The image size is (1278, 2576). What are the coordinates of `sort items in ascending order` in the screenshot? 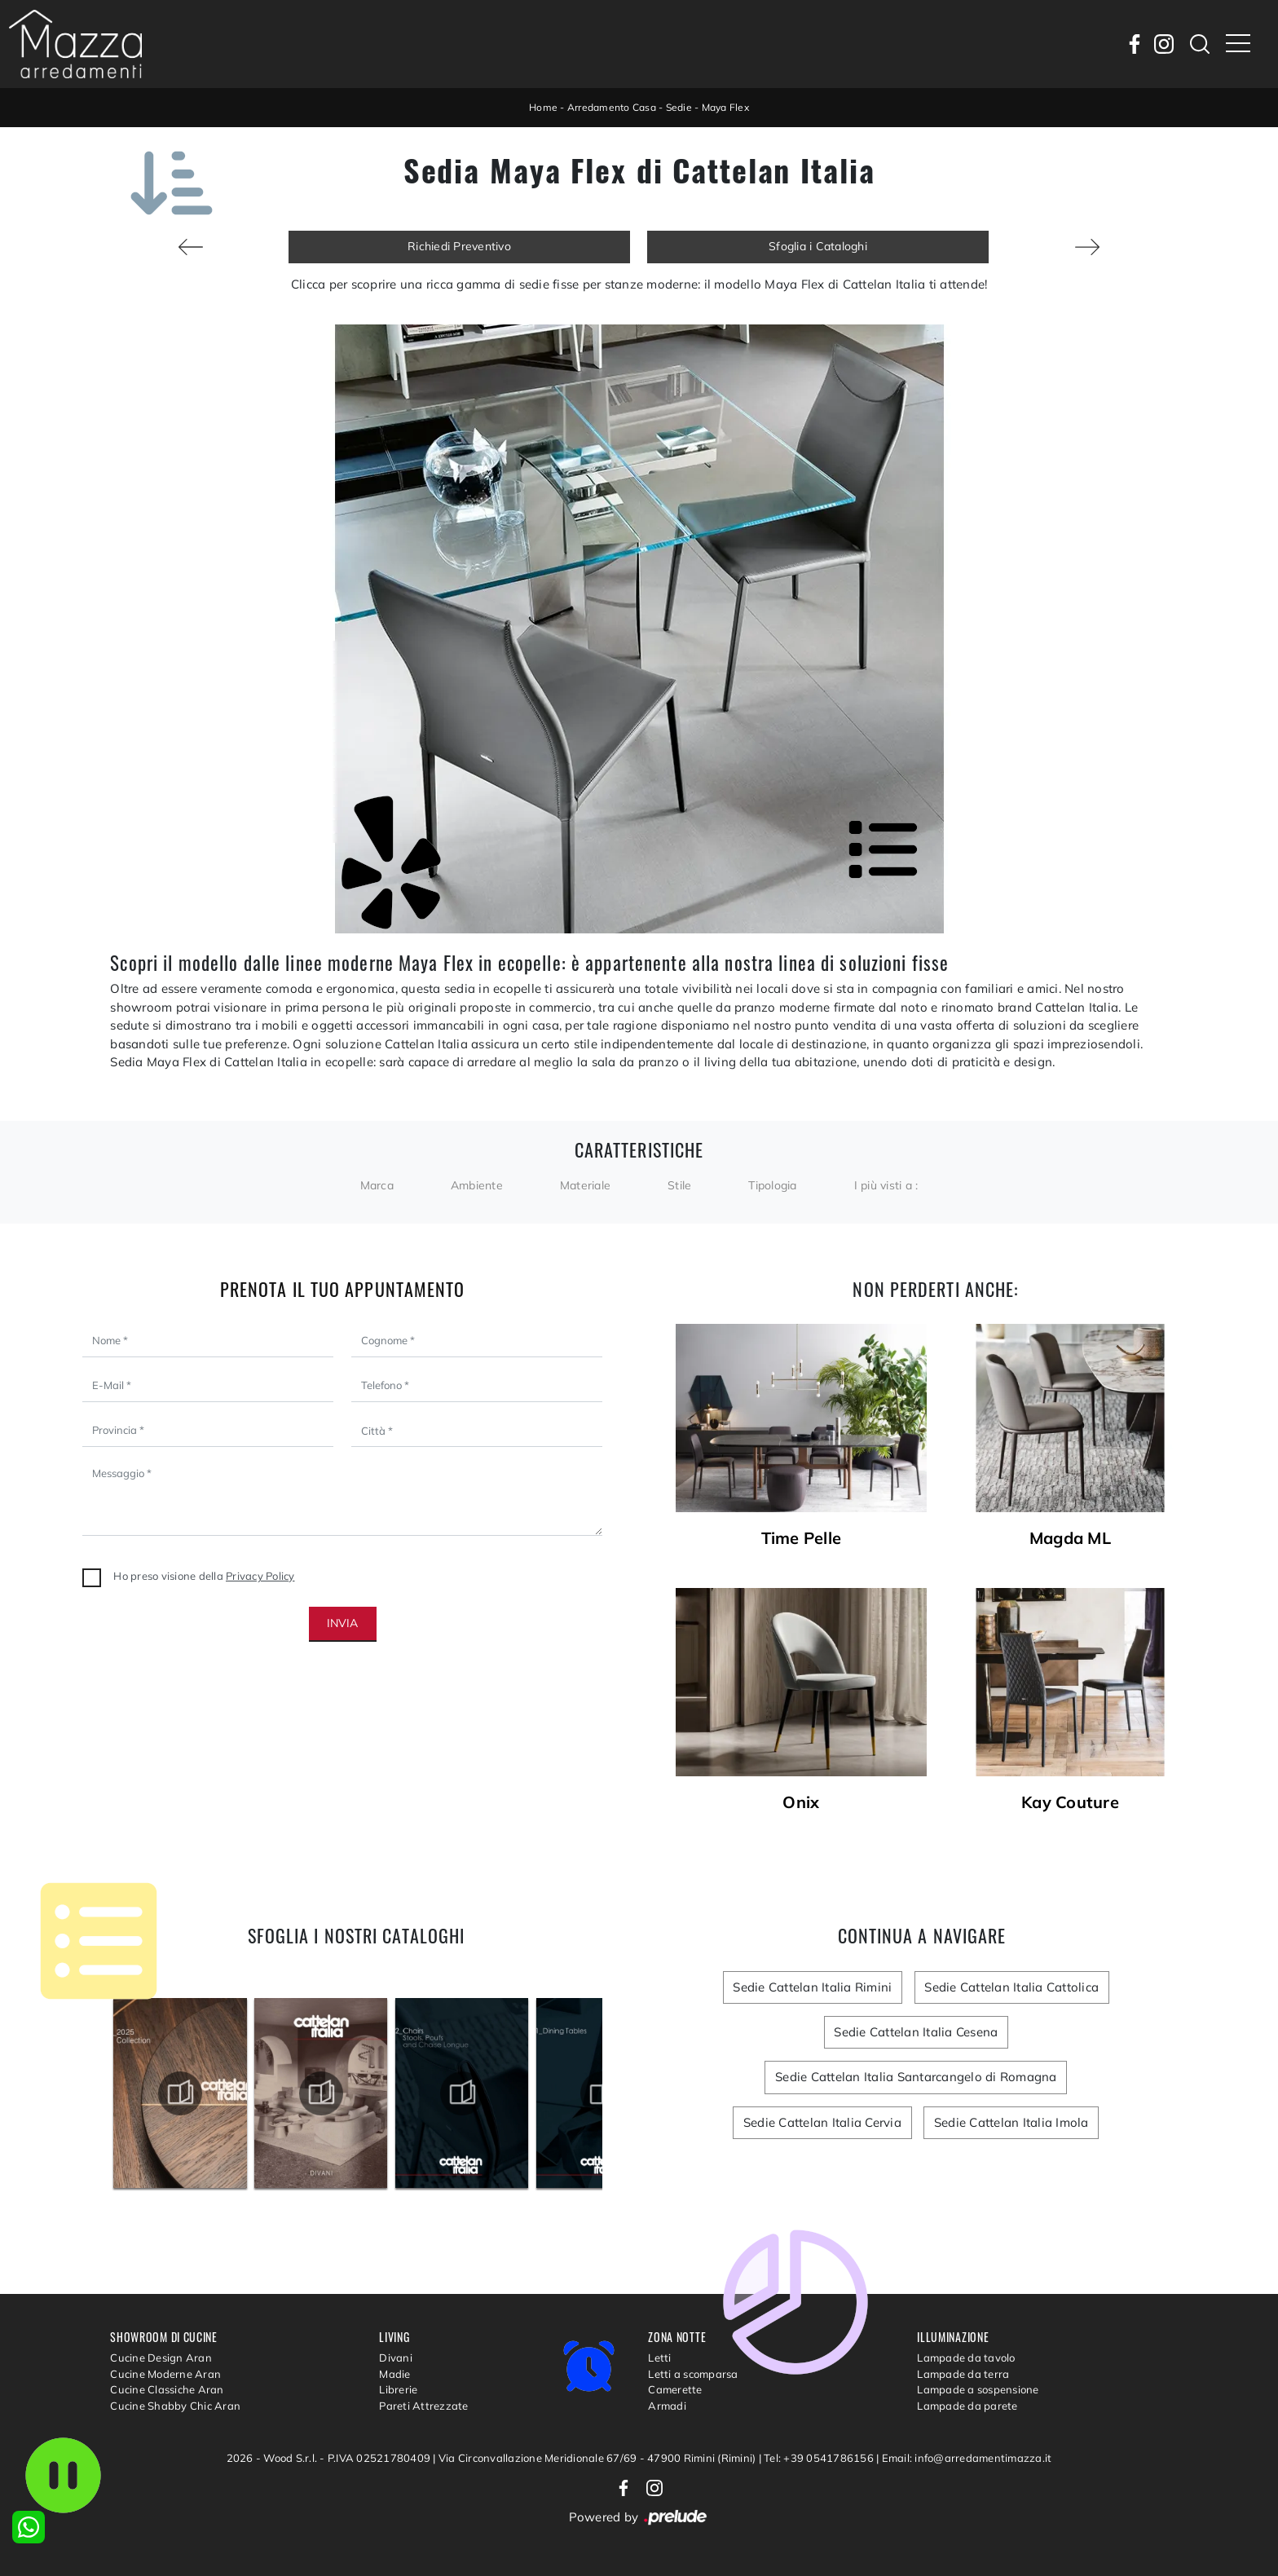 It's located at (171, 183).